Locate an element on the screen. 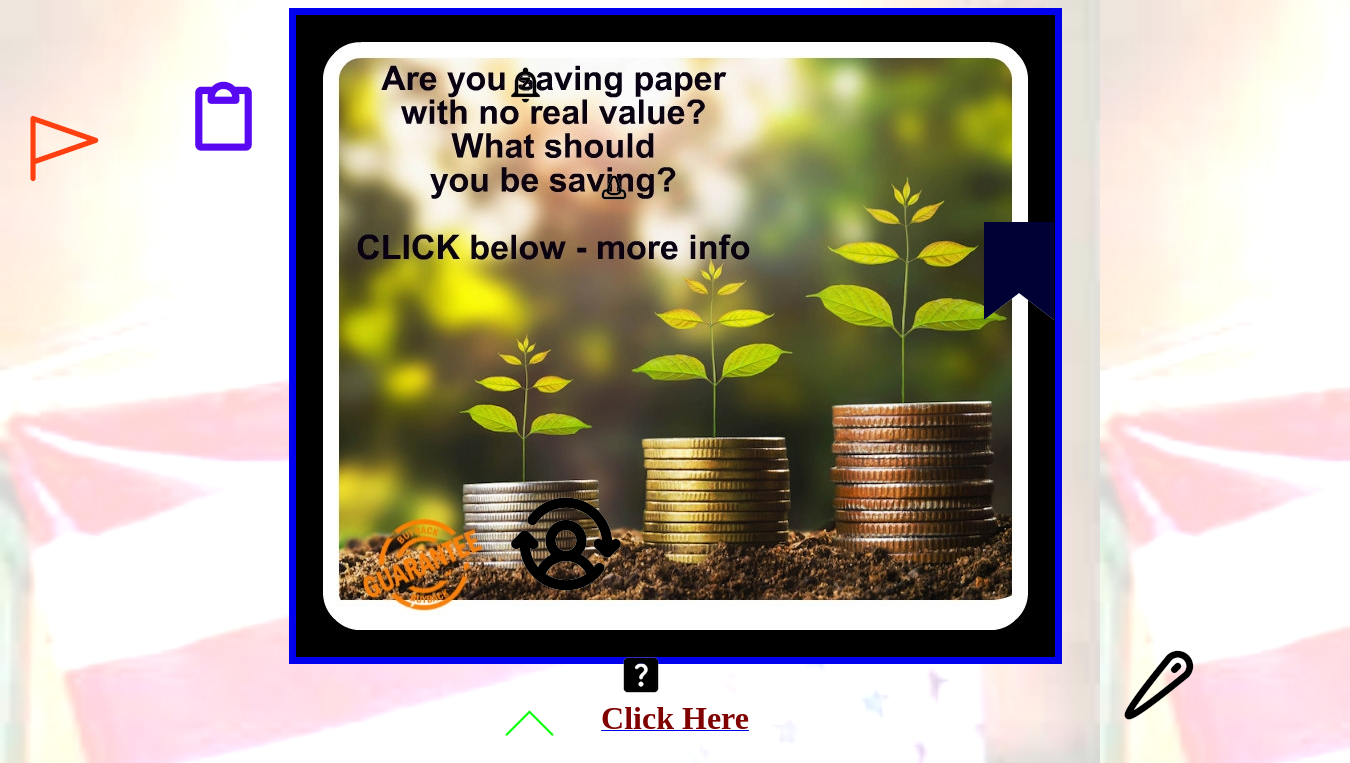  access sewing or tailoring tools is located at coordinates (1159, 685).